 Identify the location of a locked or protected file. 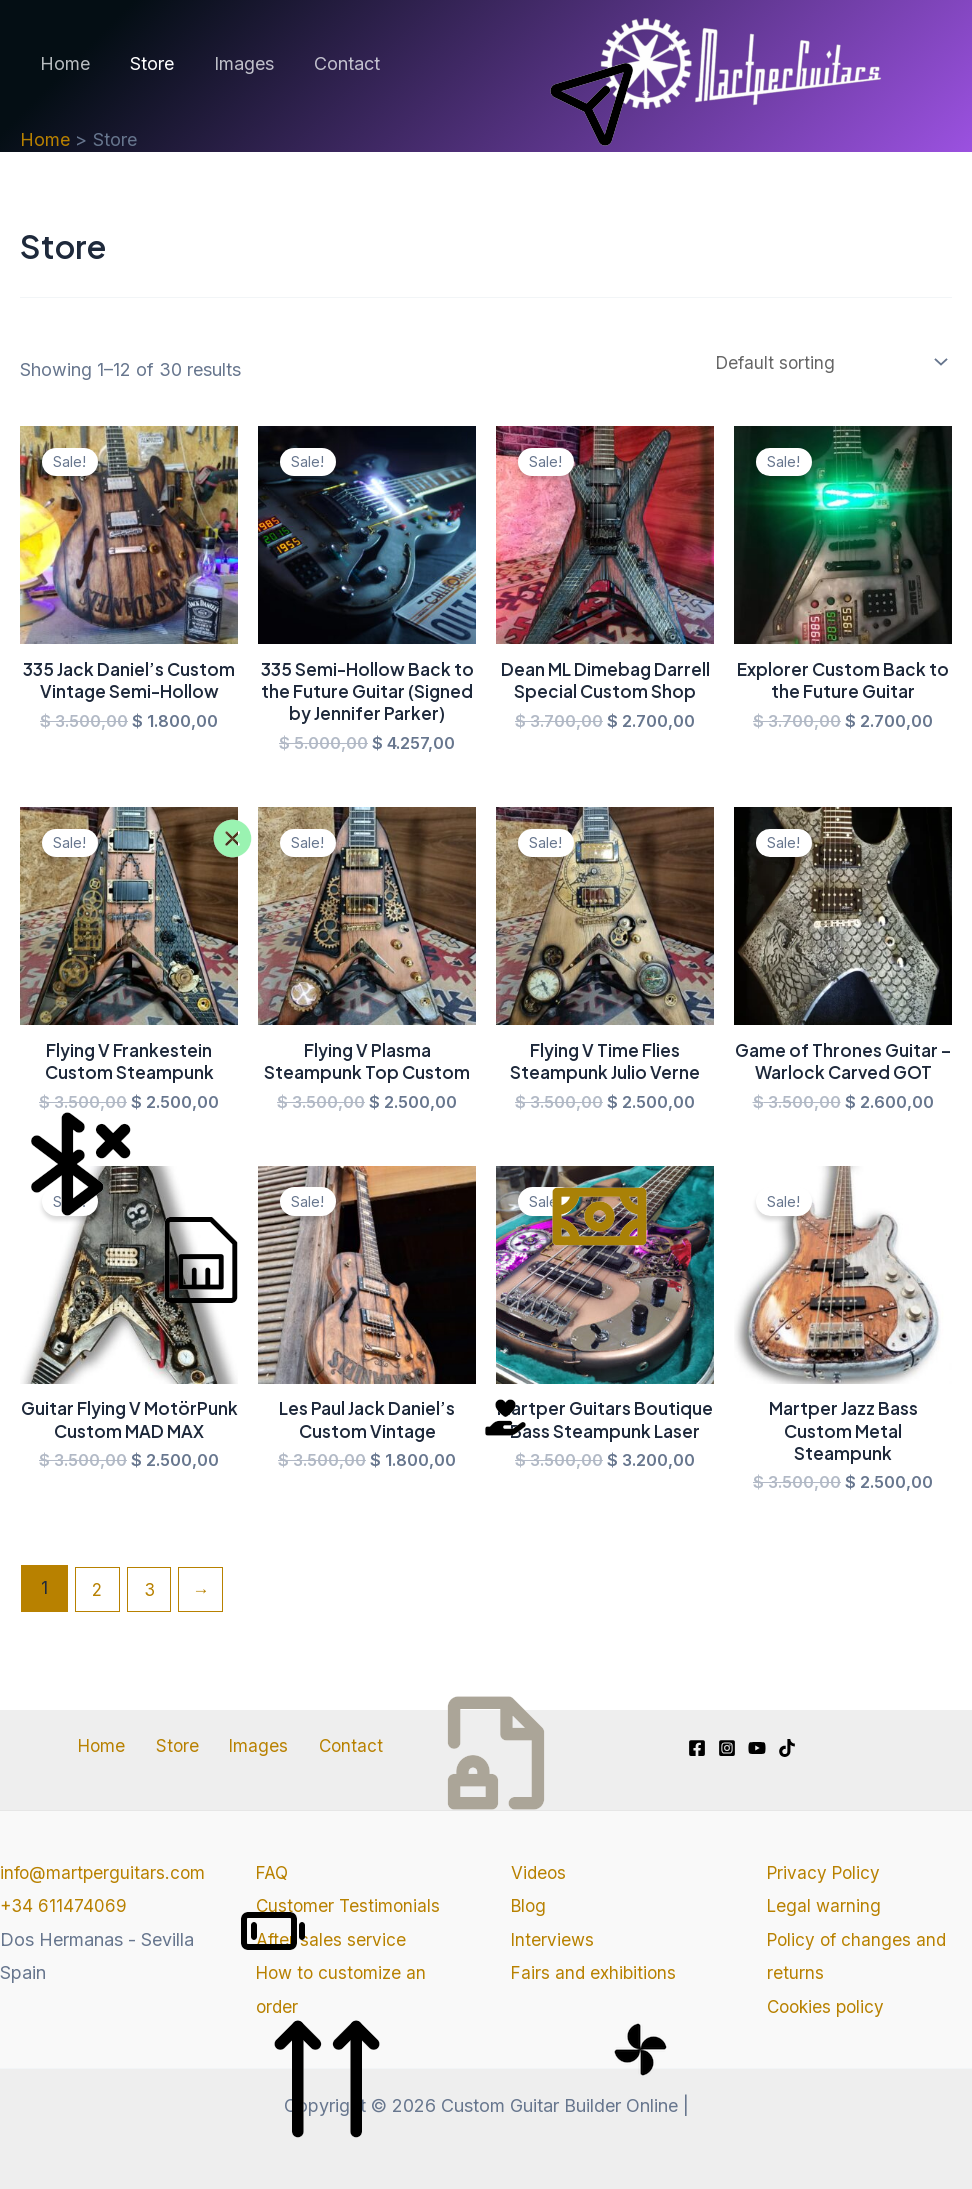
(496, 1753).